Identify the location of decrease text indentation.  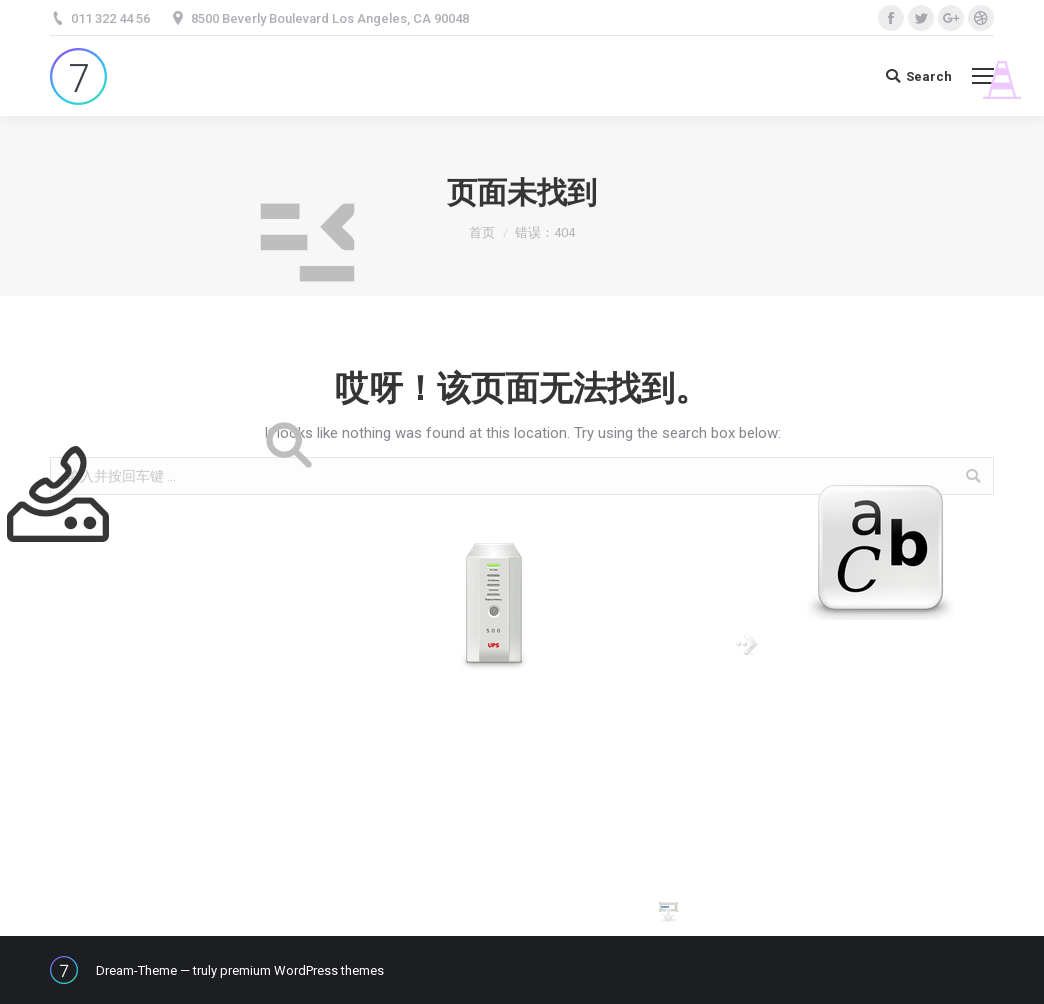
(307, 242).